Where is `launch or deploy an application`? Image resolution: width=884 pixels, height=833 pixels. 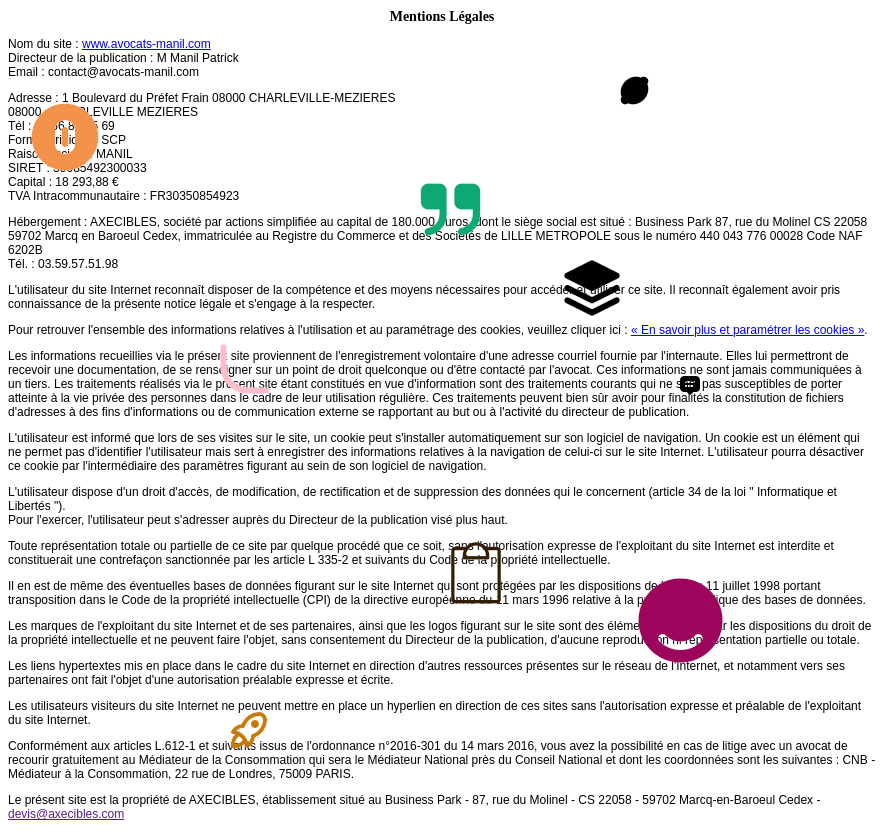
launch or deploy an application is located at coordinates (249, 730).